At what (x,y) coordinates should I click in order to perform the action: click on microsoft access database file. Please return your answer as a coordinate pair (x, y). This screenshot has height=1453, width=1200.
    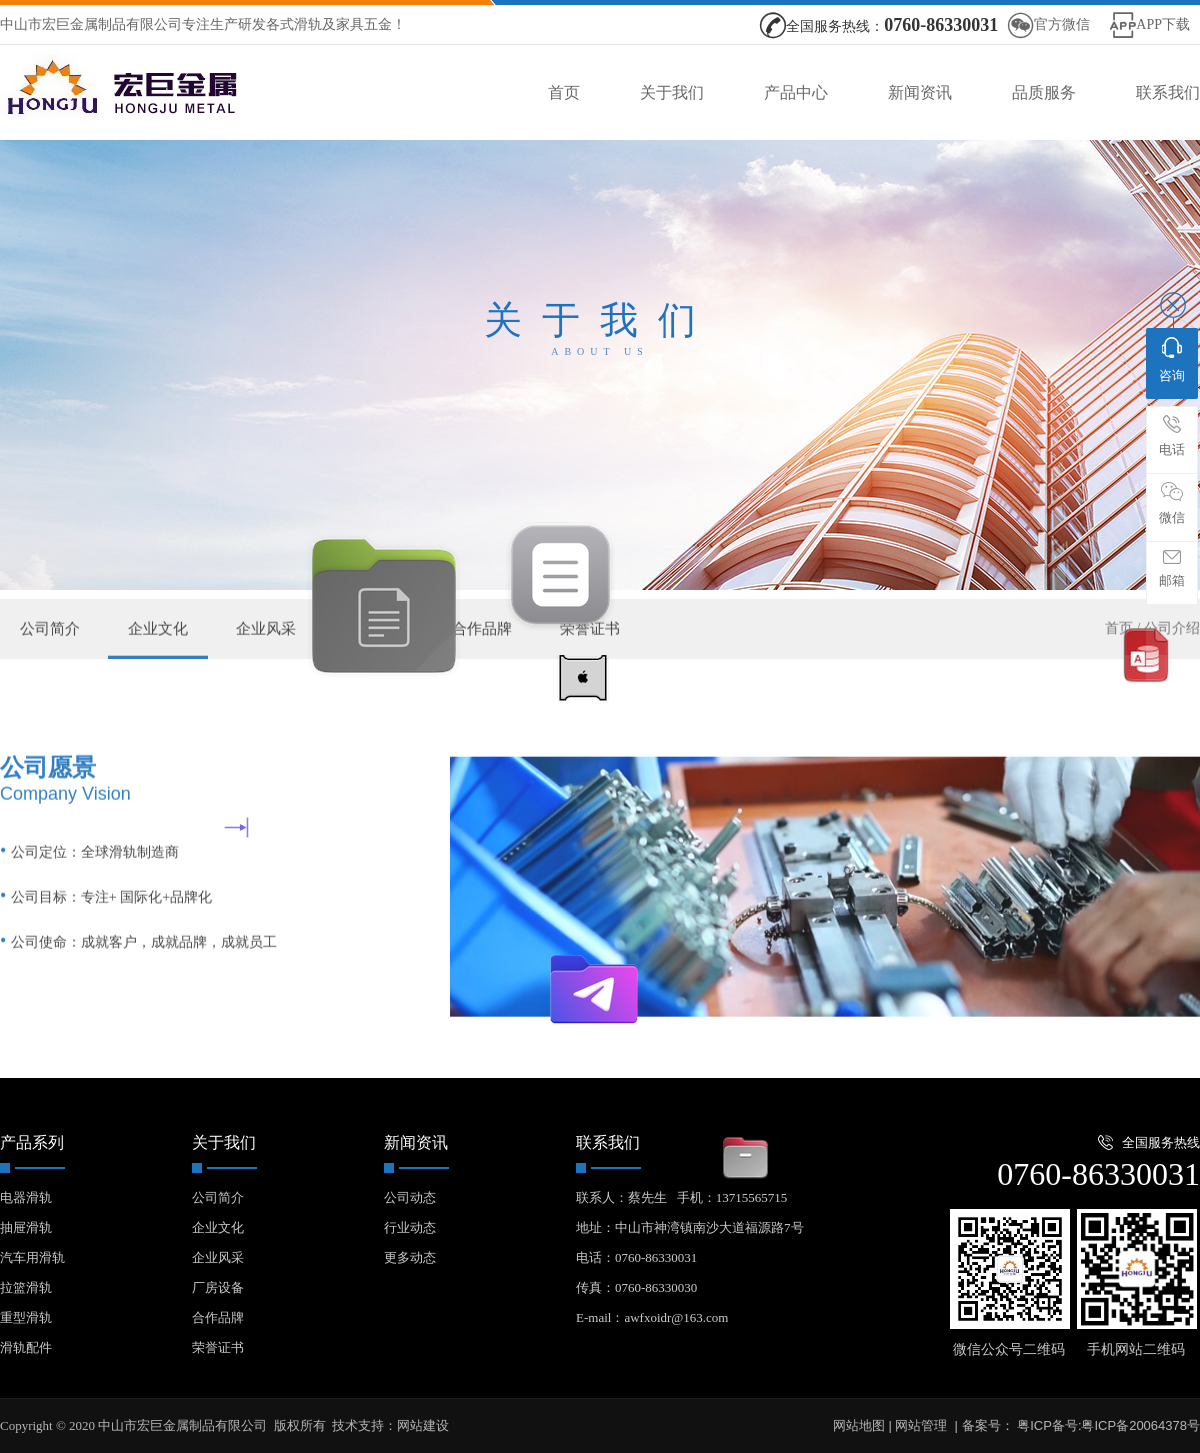
    Looking at the image, I should click on (1146, 655).